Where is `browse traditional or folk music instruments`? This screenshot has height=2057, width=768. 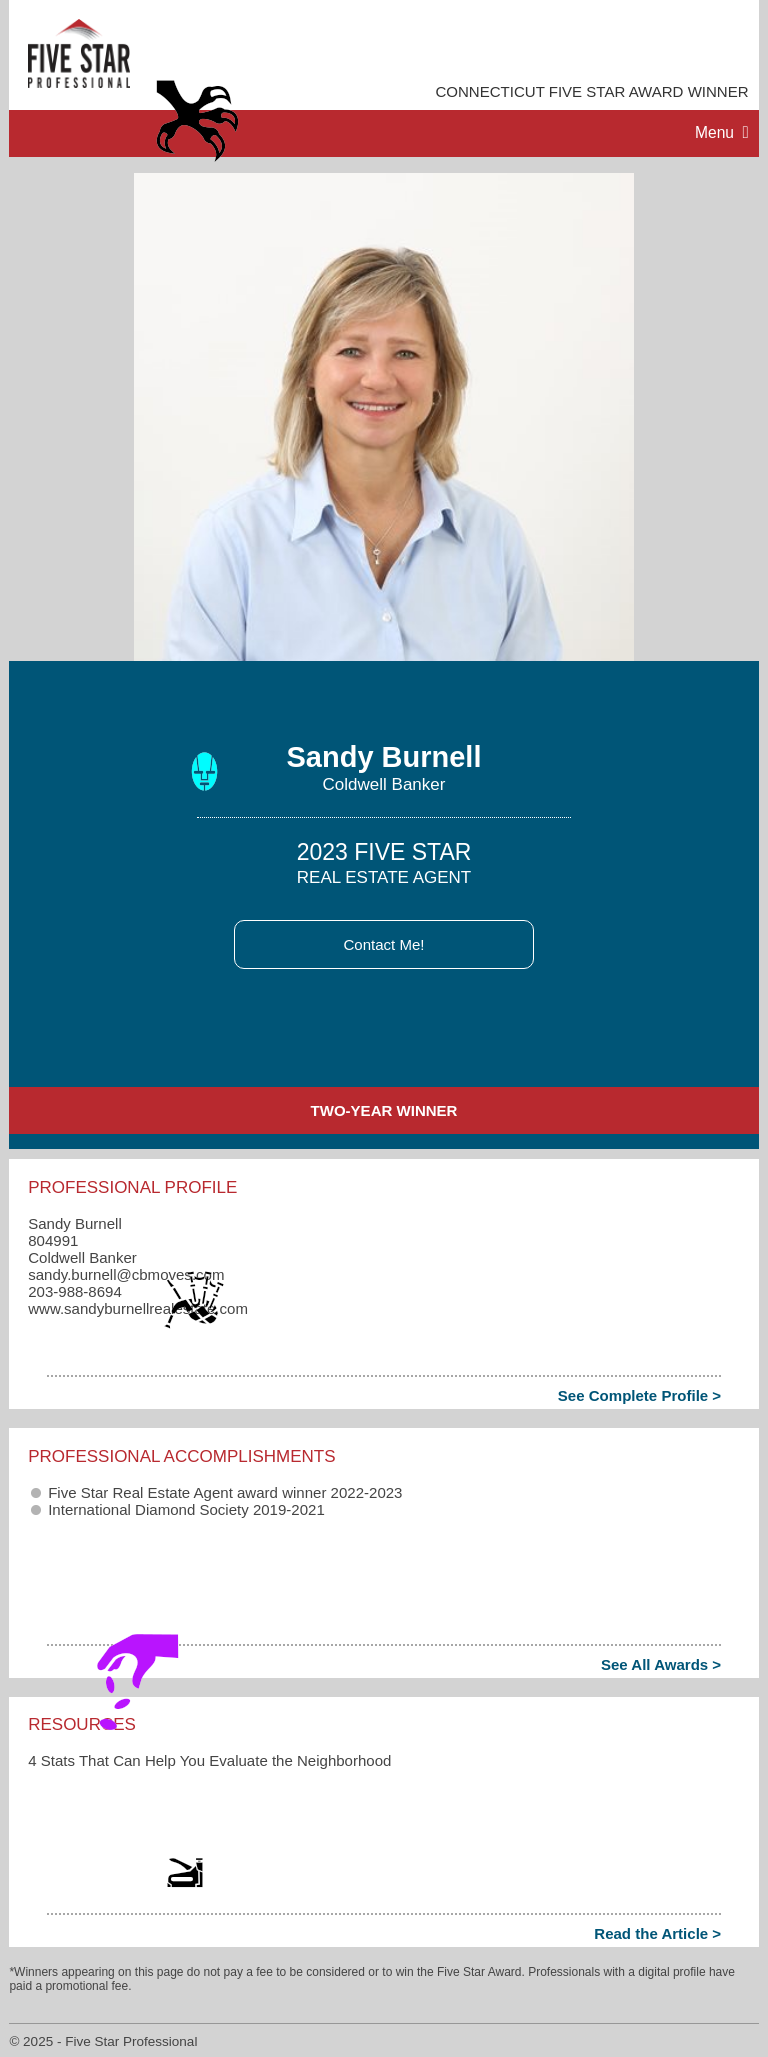 browse traditional or folk music instruments is located at coordinates (194, 1300).